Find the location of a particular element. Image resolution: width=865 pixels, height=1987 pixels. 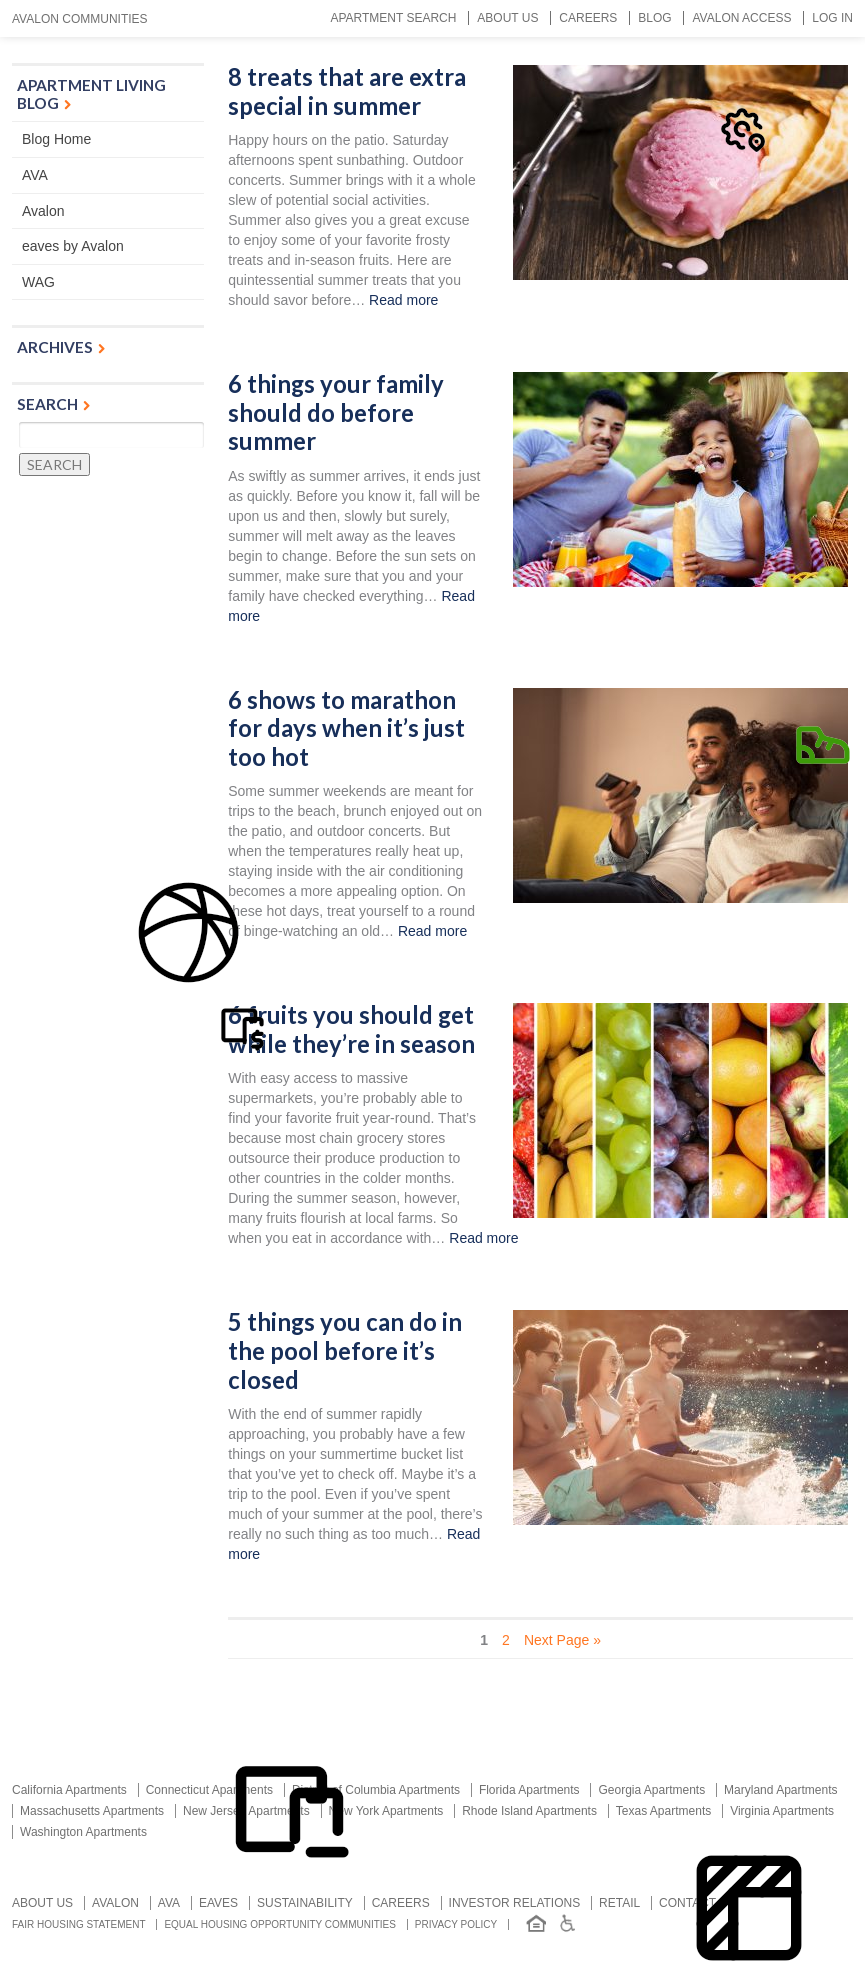

manage device payment or subscription is located at coordinates (242, 1027).